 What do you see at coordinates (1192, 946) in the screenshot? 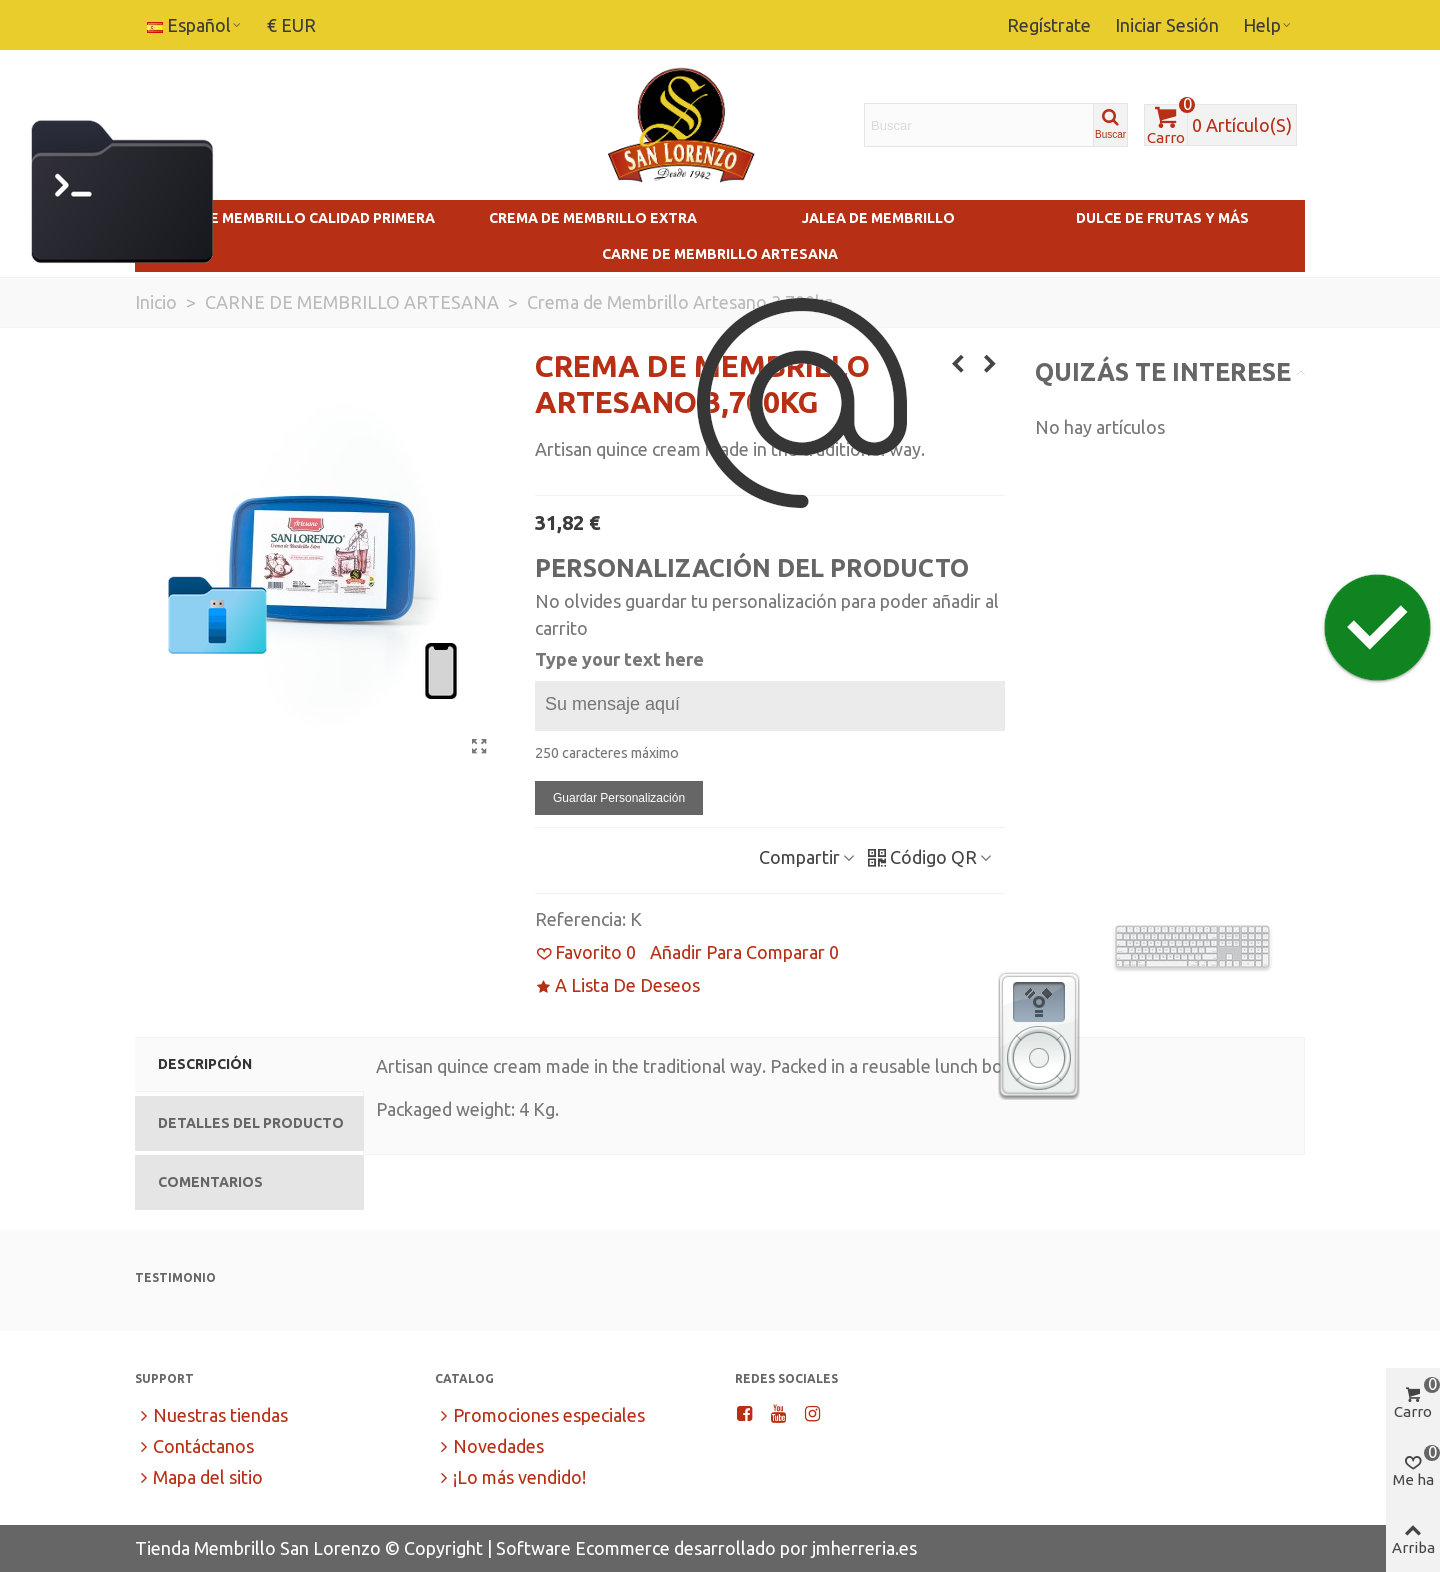
I see `connect a bluetooth keyboard` at bounding box center [1192, 946].